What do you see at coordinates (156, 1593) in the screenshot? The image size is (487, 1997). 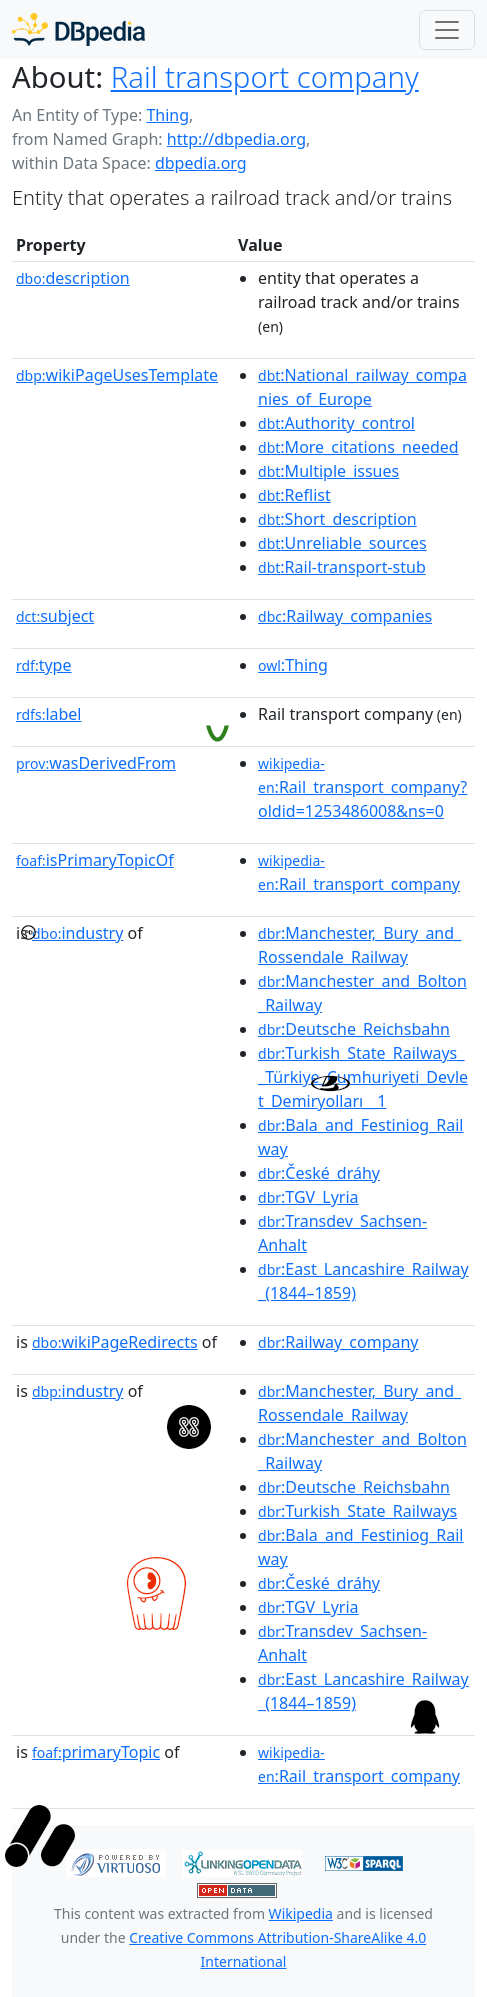 I see `ScyllaDB logo` at bounding box center [156, 1593].